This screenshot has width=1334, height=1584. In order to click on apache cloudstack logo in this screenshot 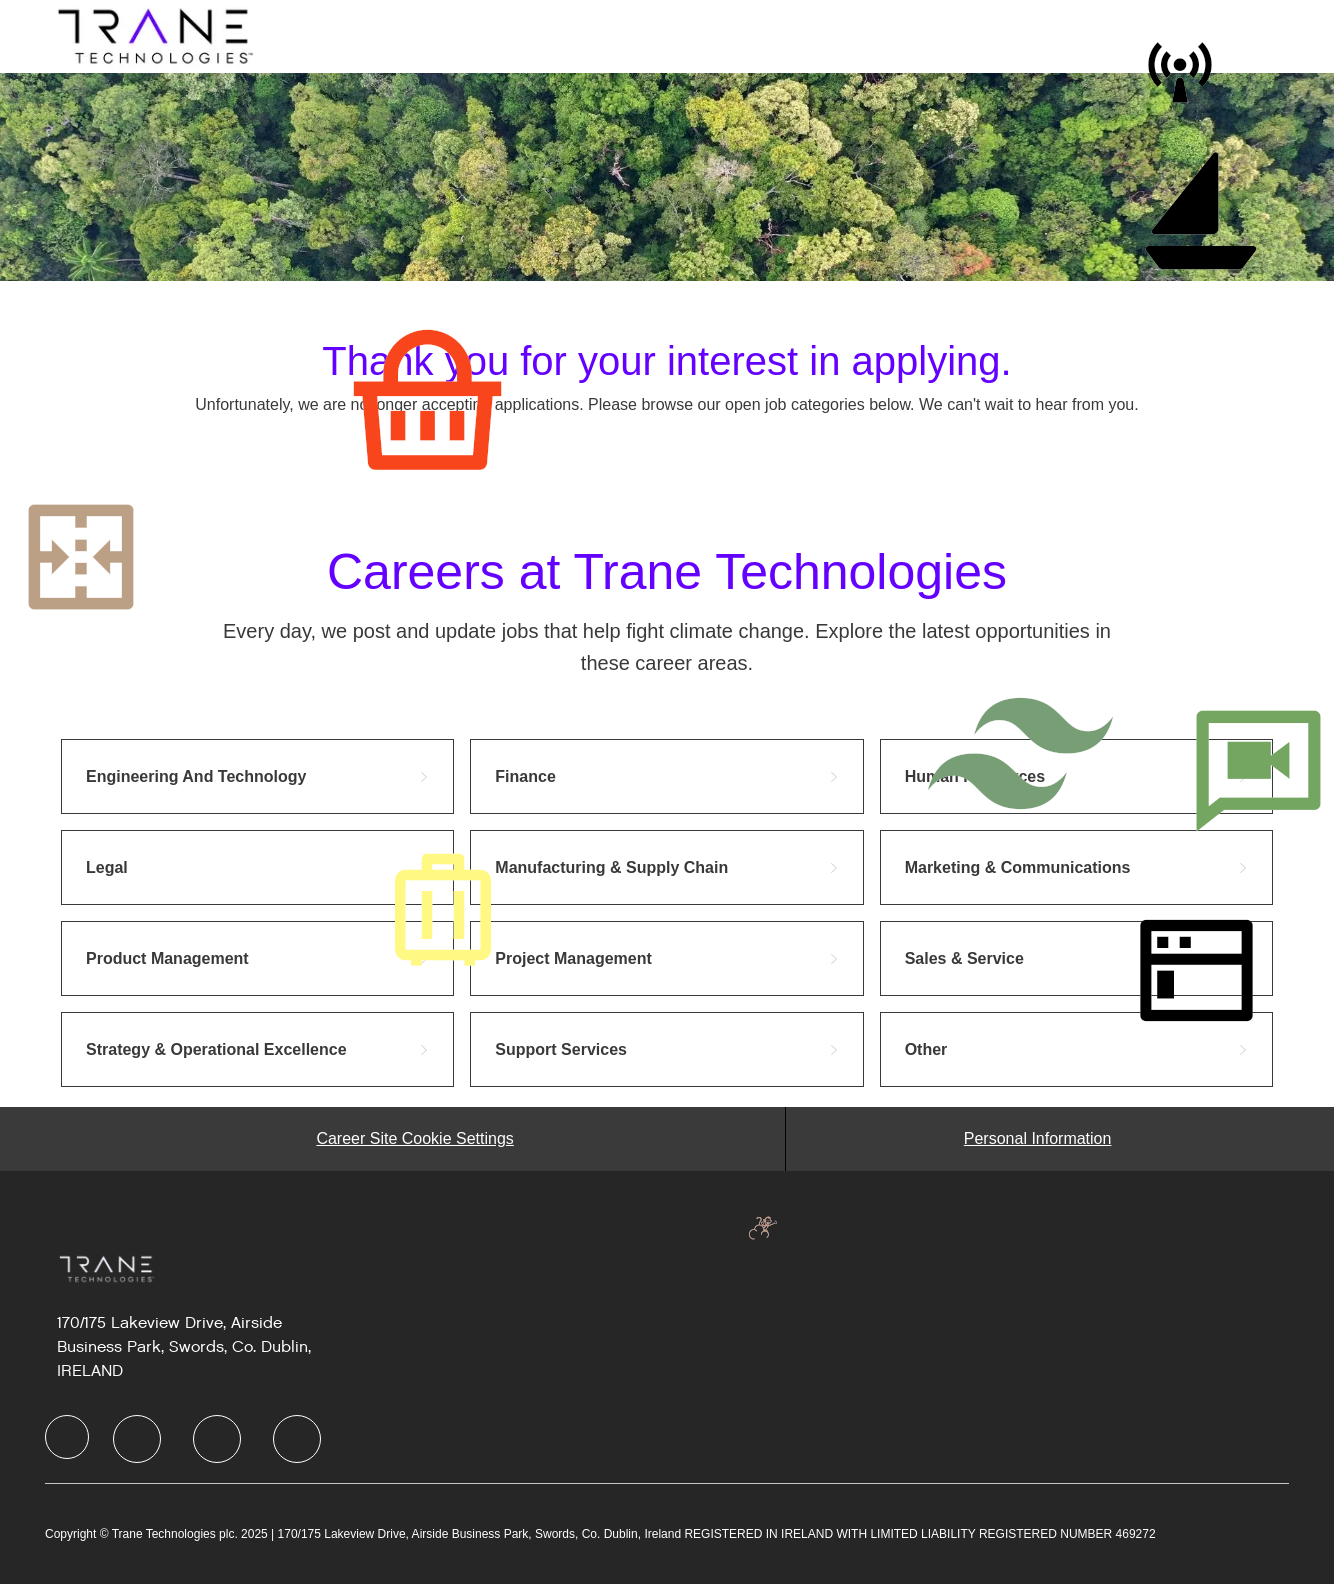, I will do `click(763, 1228)`.